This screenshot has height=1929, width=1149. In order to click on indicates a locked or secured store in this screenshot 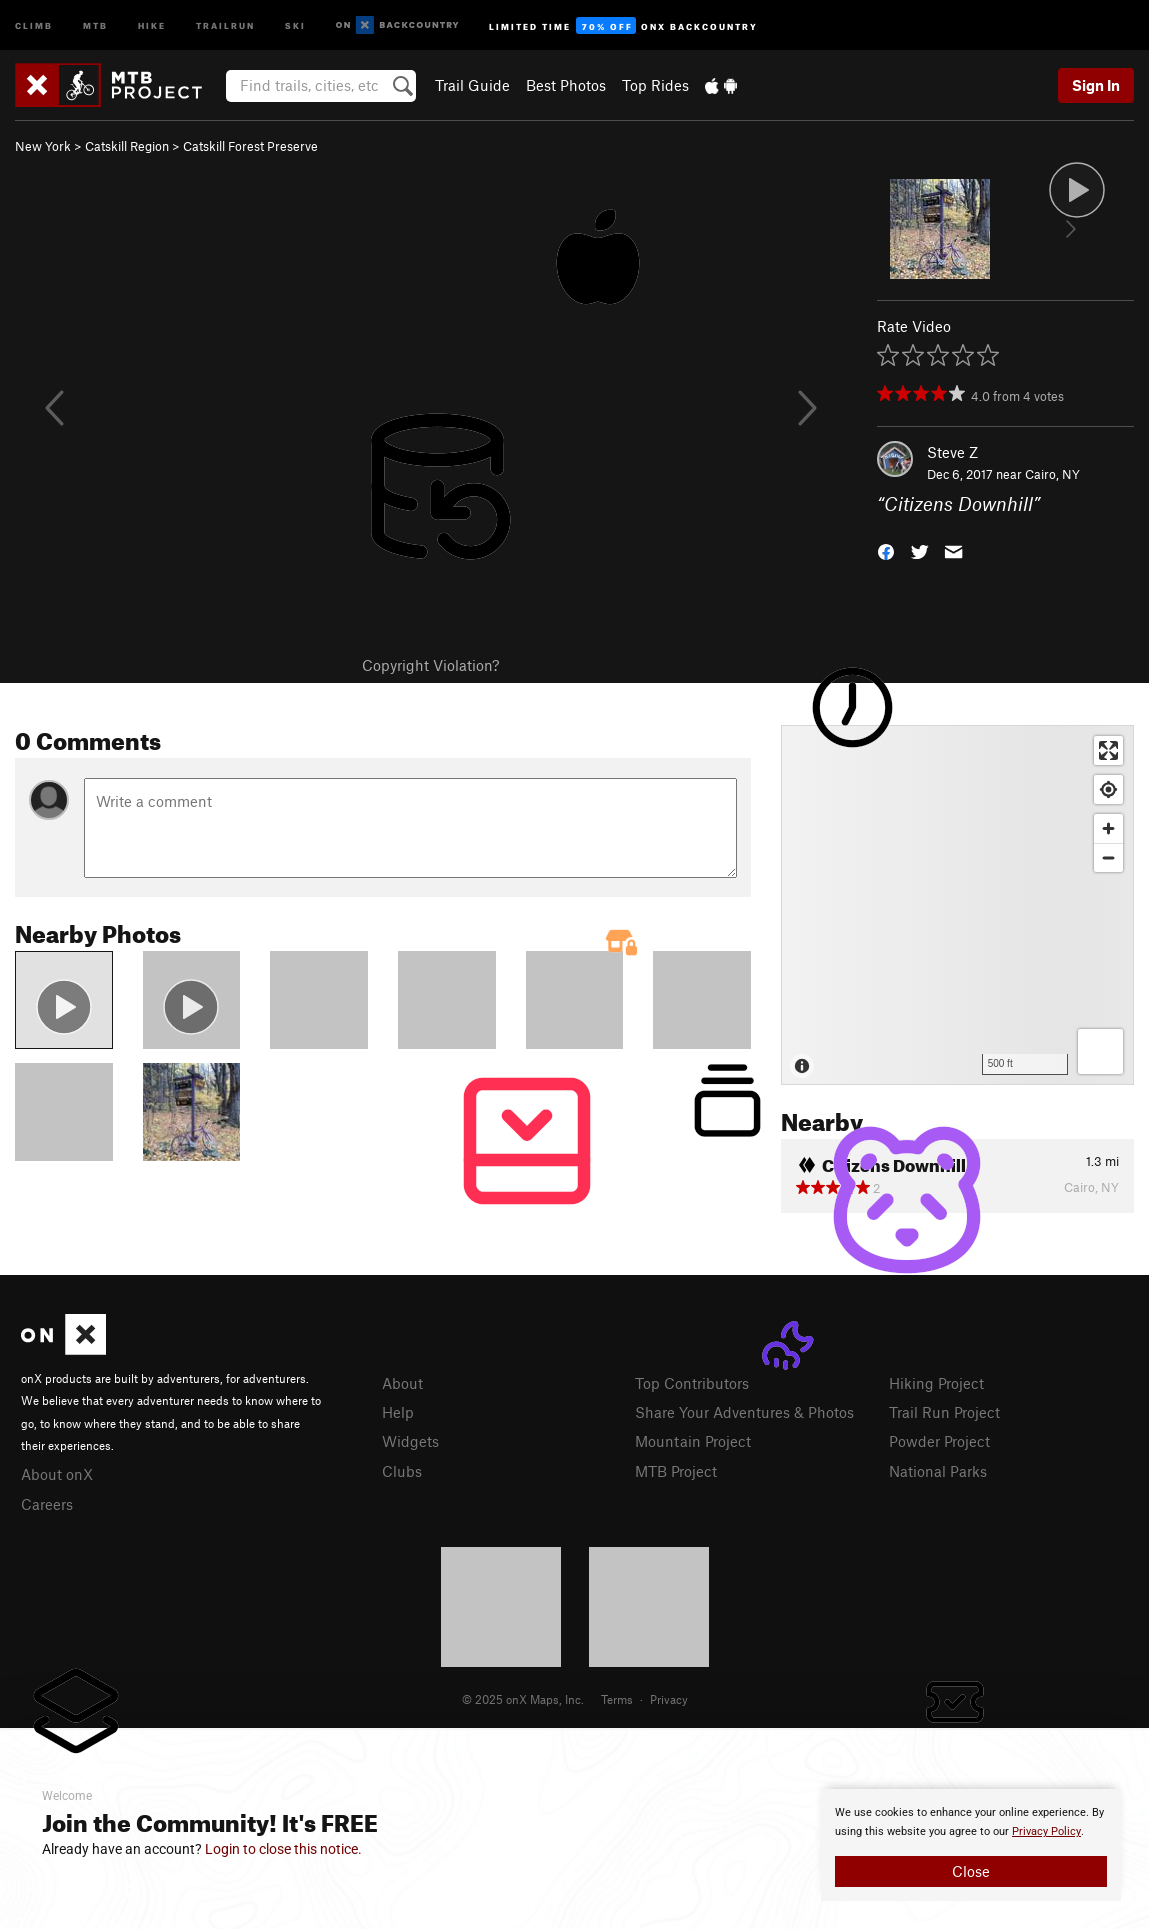, I will do `click(621, 941)`.